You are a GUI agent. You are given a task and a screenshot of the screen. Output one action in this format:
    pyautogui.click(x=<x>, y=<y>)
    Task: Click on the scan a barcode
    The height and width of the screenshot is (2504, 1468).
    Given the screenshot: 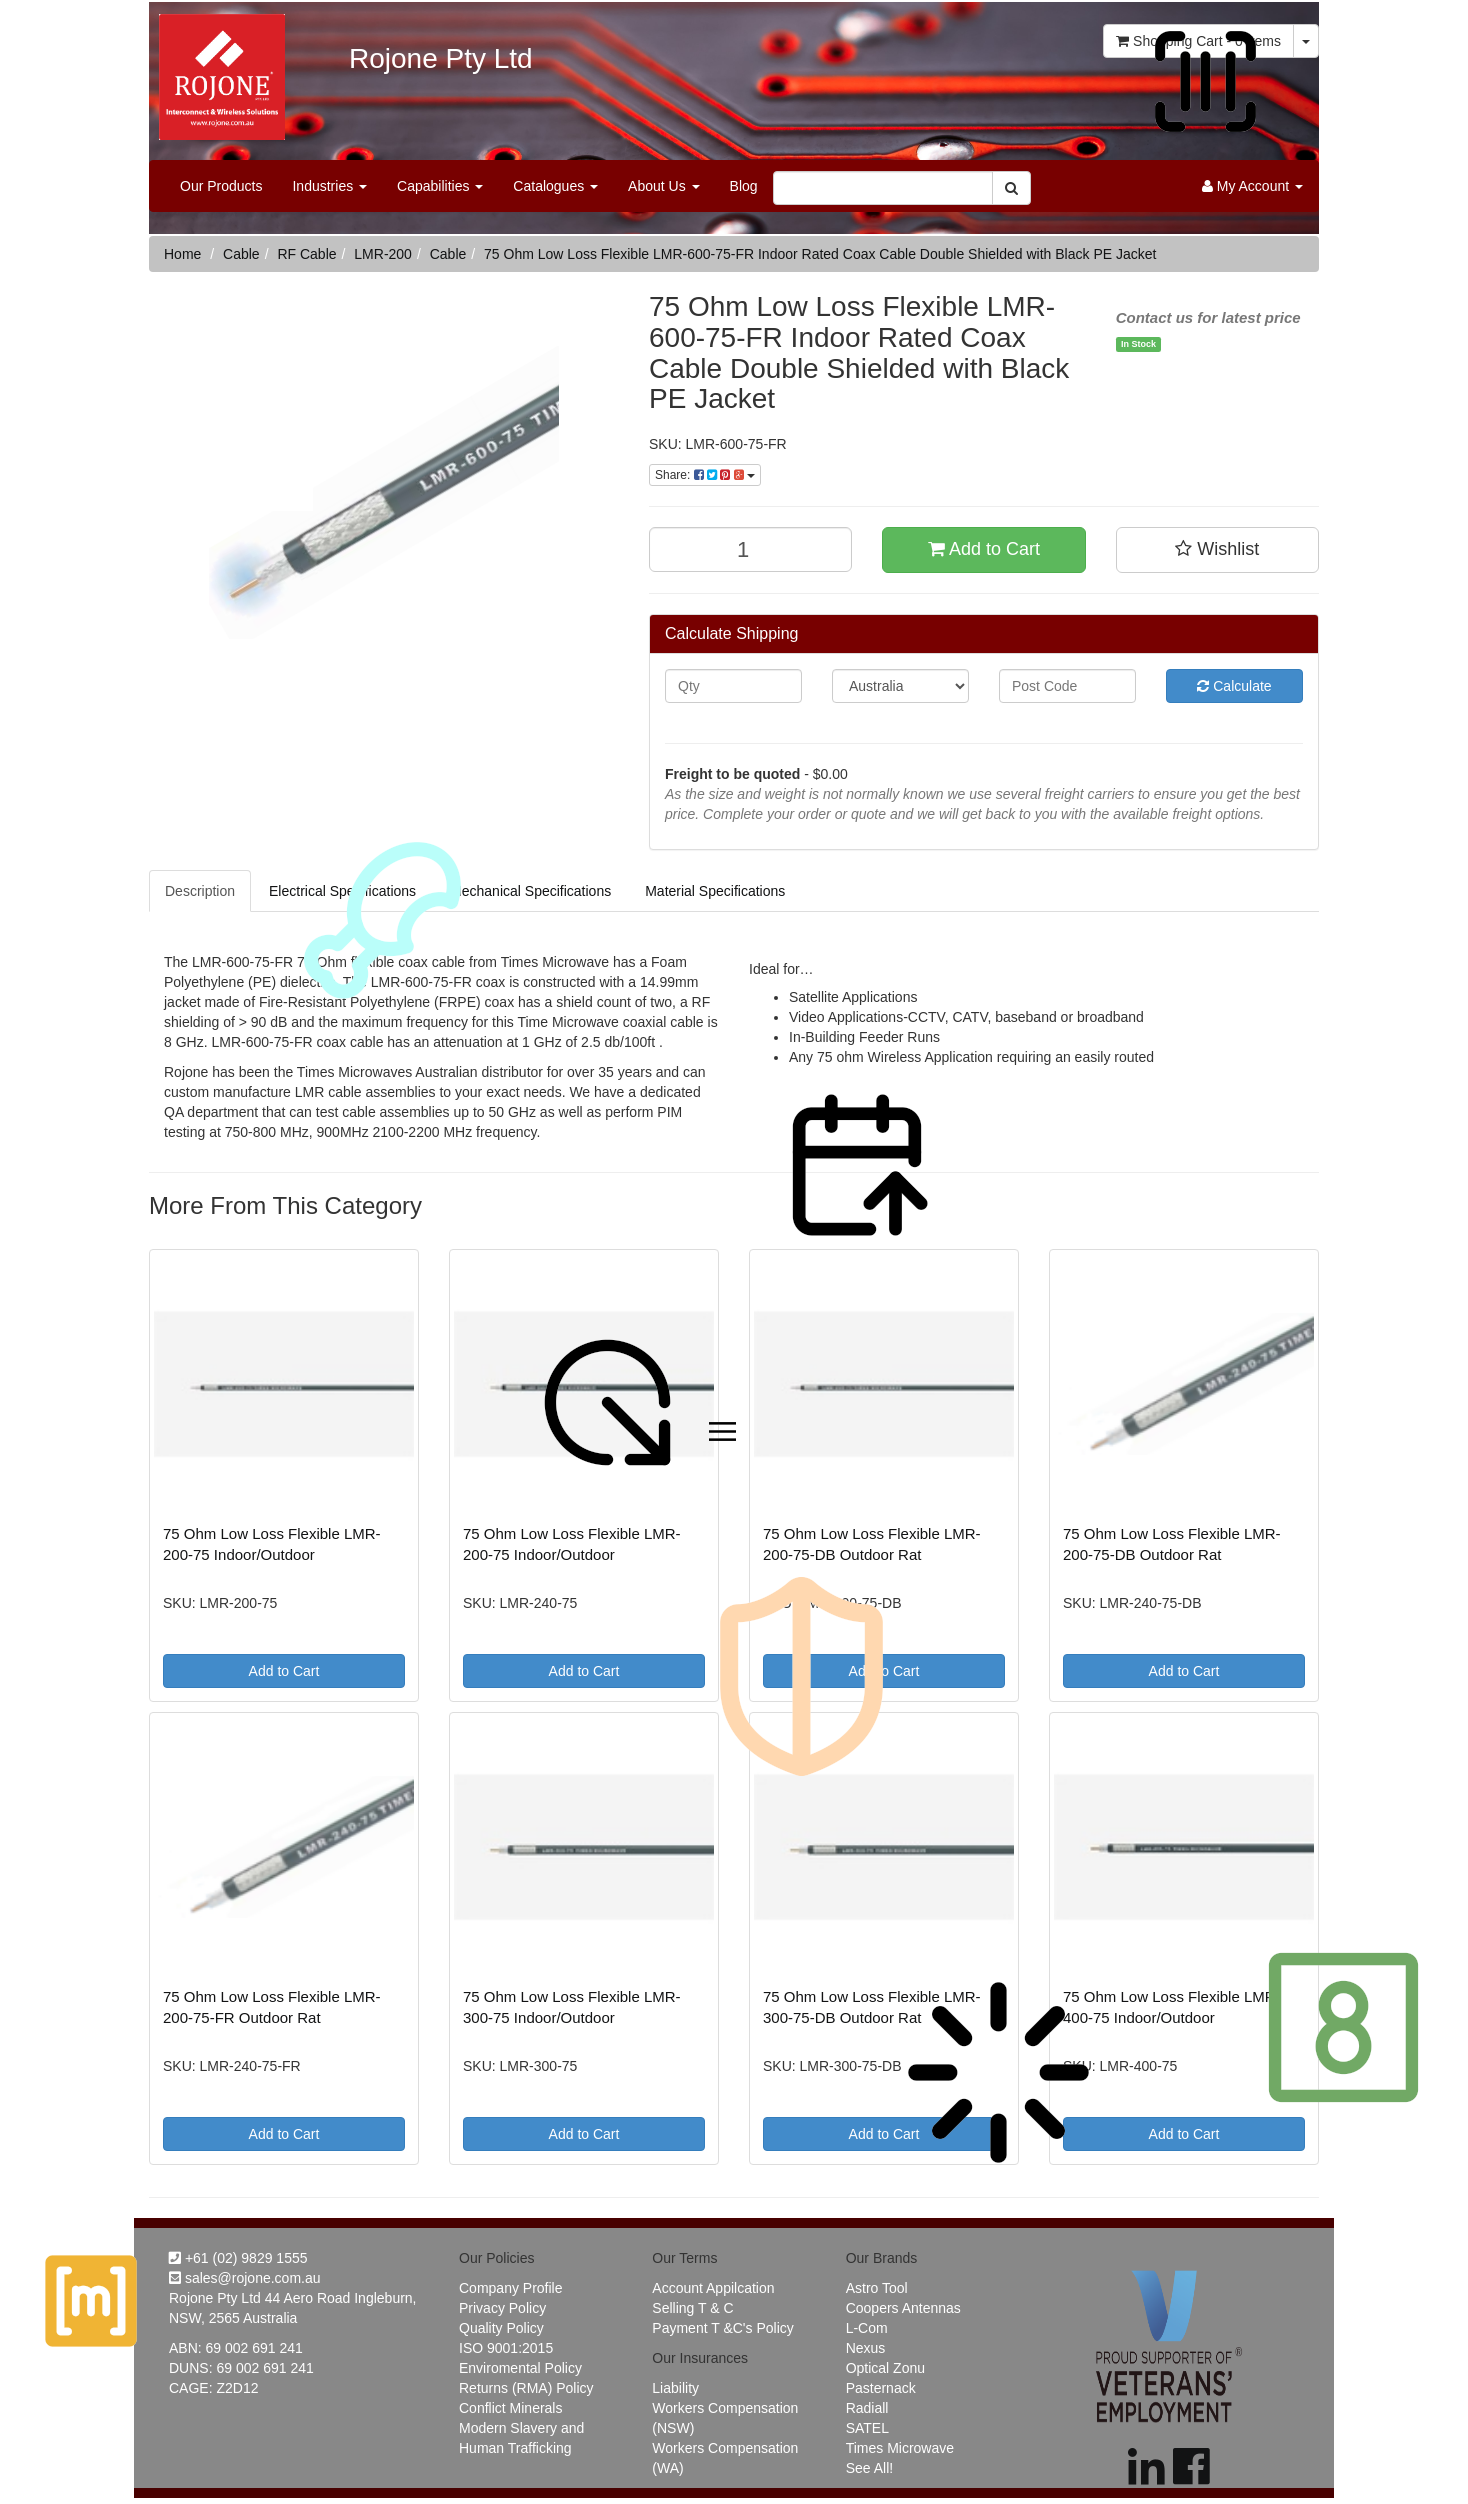 What is the action you would take?
    pyautogui.click(x=1205, y=81)
    